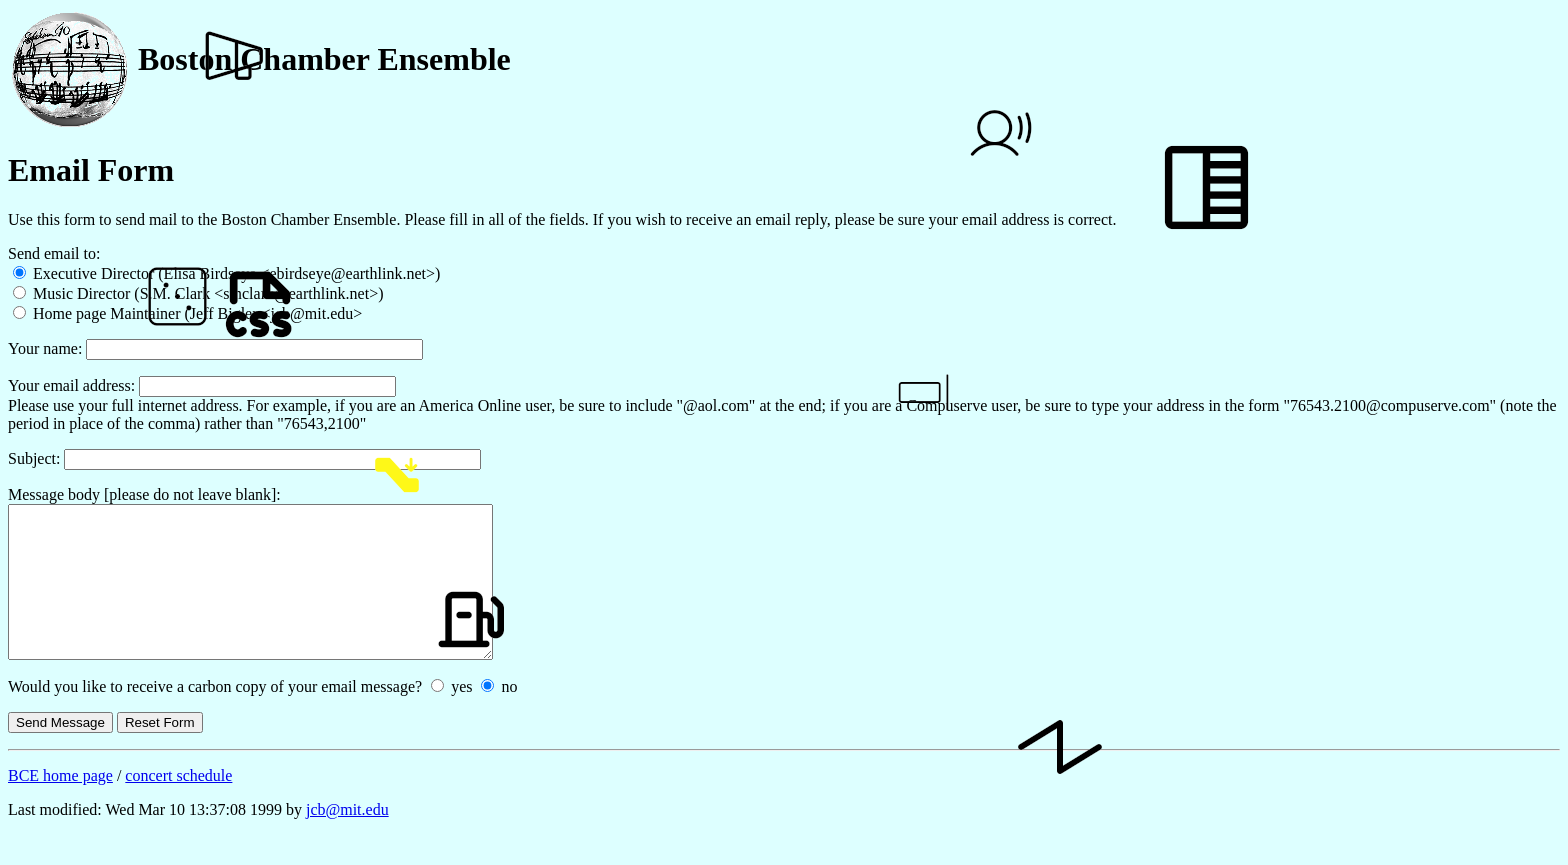 The width and height of the screenshot is (1568, 865). Describe the element at coordinates (397, 475) in the screenshot. I see `indicates escalator going down` at that location.